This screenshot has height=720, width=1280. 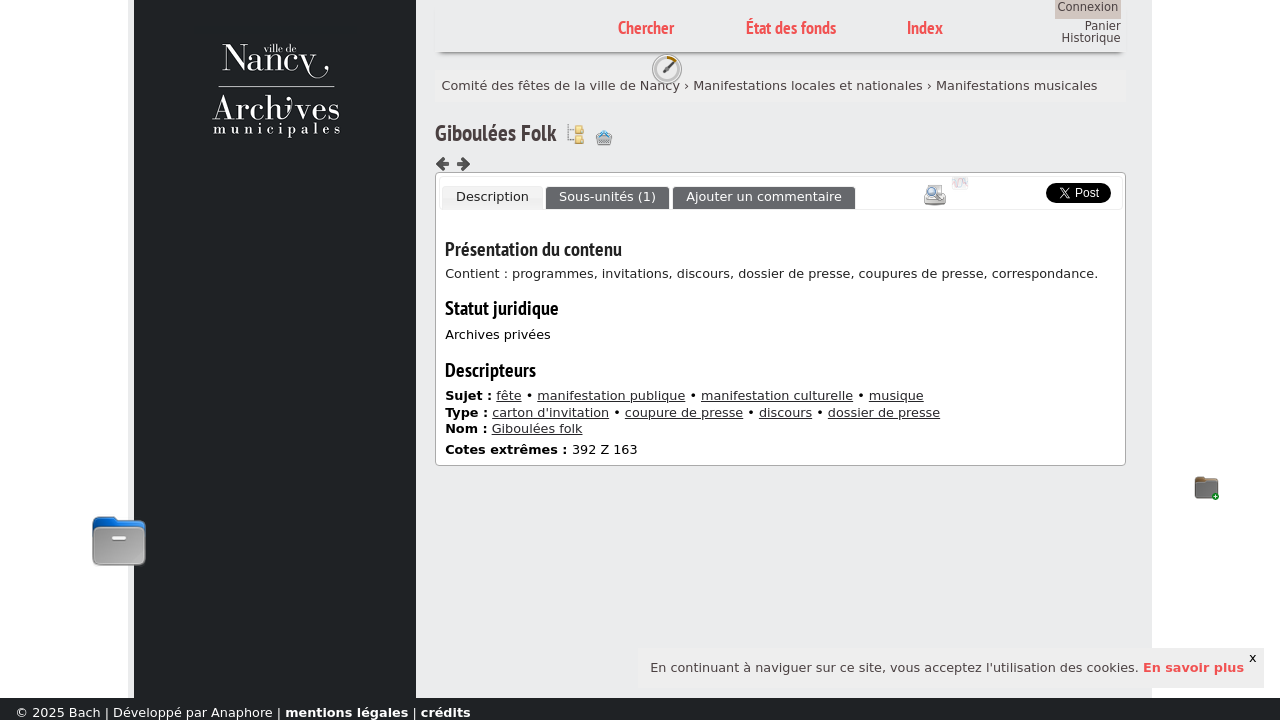 What do you see at coordinates (960, 183) in the screenshot?
I see `open power statistics application` at bounding box center [960, 183].